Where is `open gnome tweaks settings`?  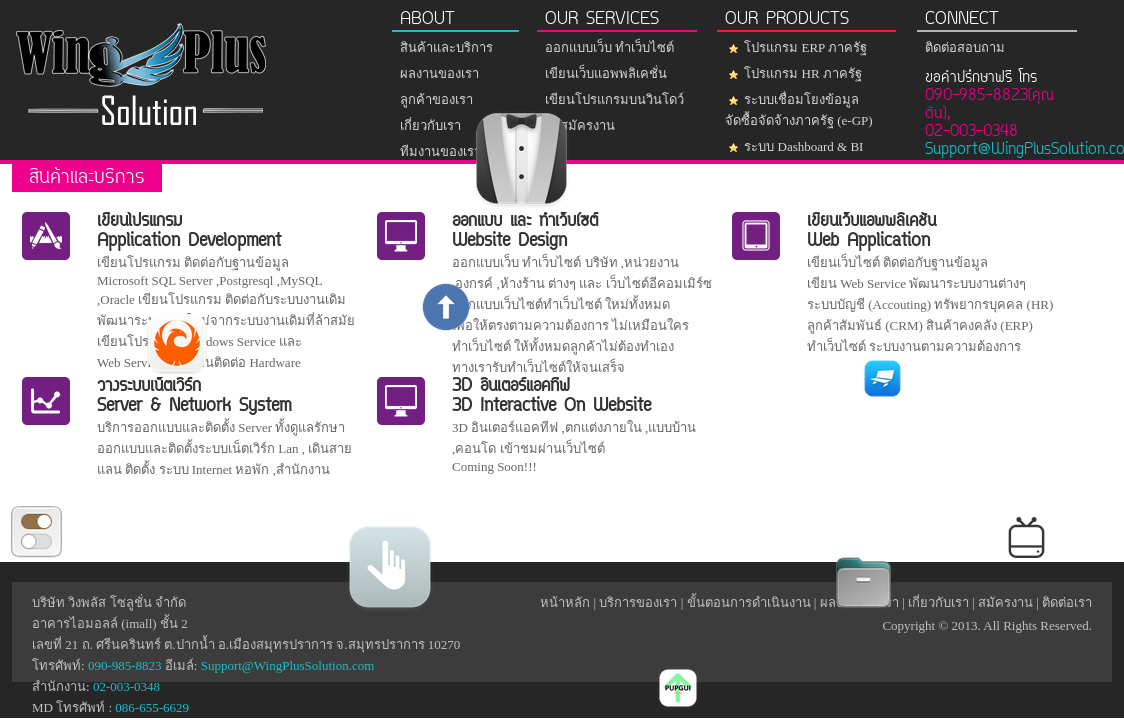
open gnome tweaks settings is located at coordinates (36, 531).